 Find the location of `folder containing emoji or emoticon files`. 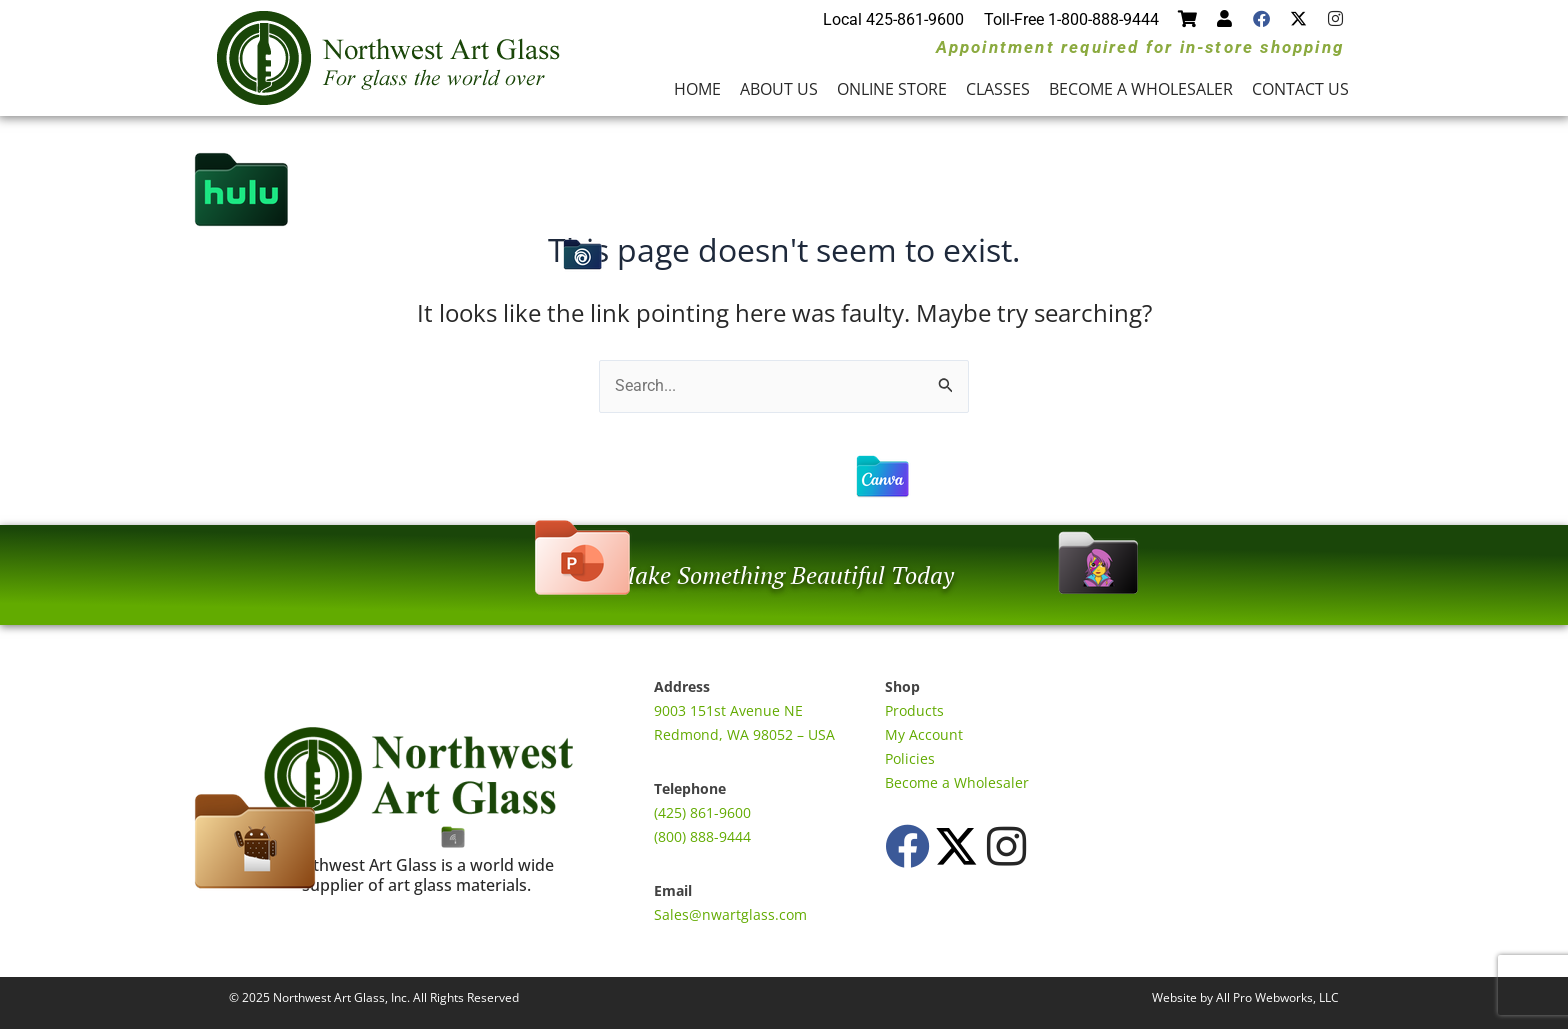

folder containing emoji or emoticon files is located at coordinates (1098, 565).